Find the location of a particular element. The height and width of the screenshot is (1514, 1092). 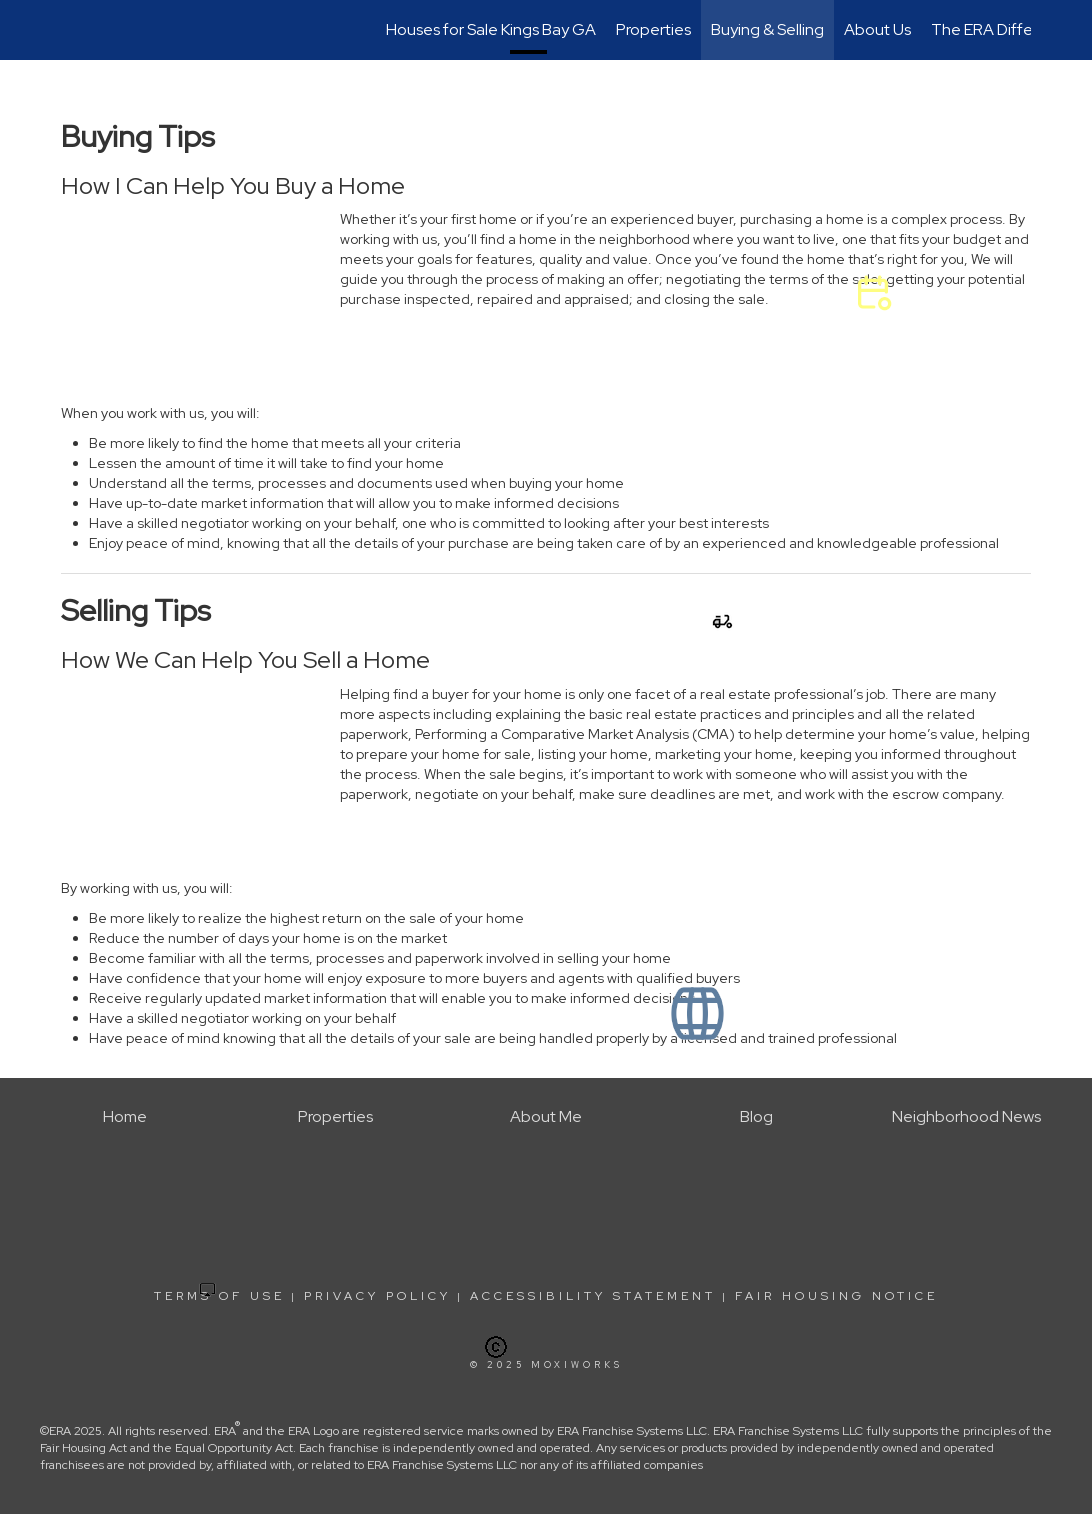

stream content to an external display is located at coordinates (207, 1289).